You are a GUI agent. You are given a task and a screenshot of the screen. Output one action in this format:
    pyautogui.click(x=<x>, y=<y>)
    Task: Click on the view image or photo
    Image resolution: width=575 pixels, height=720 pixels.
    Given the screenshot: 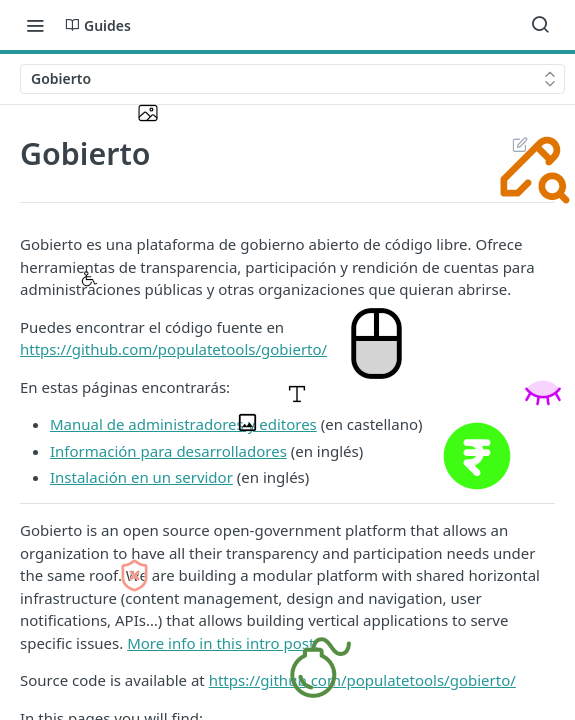 What is the action you would take?
    pyautogui.click(x=247, y=422)
    